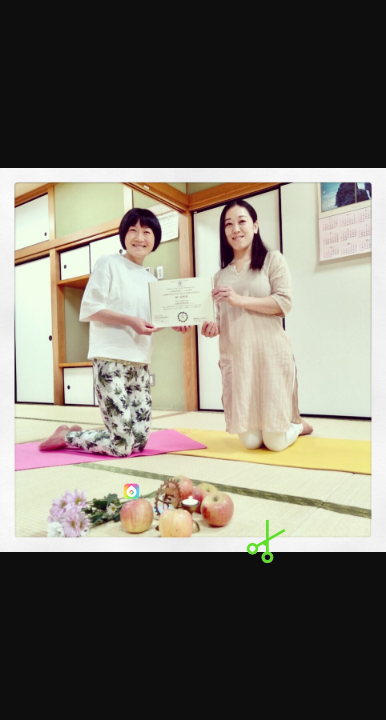  Describe the element at coordinates (131, 491) in the screenshot. I see `open display color and calibration settings` at that location.